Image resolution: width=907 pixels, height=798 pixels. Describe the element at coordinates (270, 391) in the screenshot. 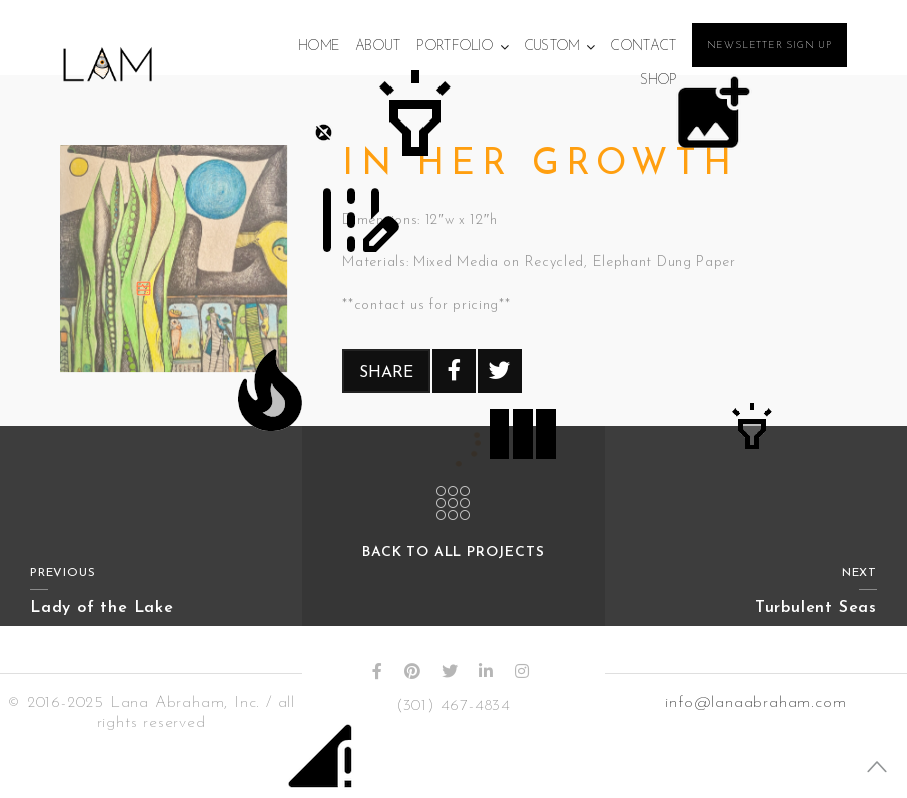

I see `locate nearby fire stations` at that location.